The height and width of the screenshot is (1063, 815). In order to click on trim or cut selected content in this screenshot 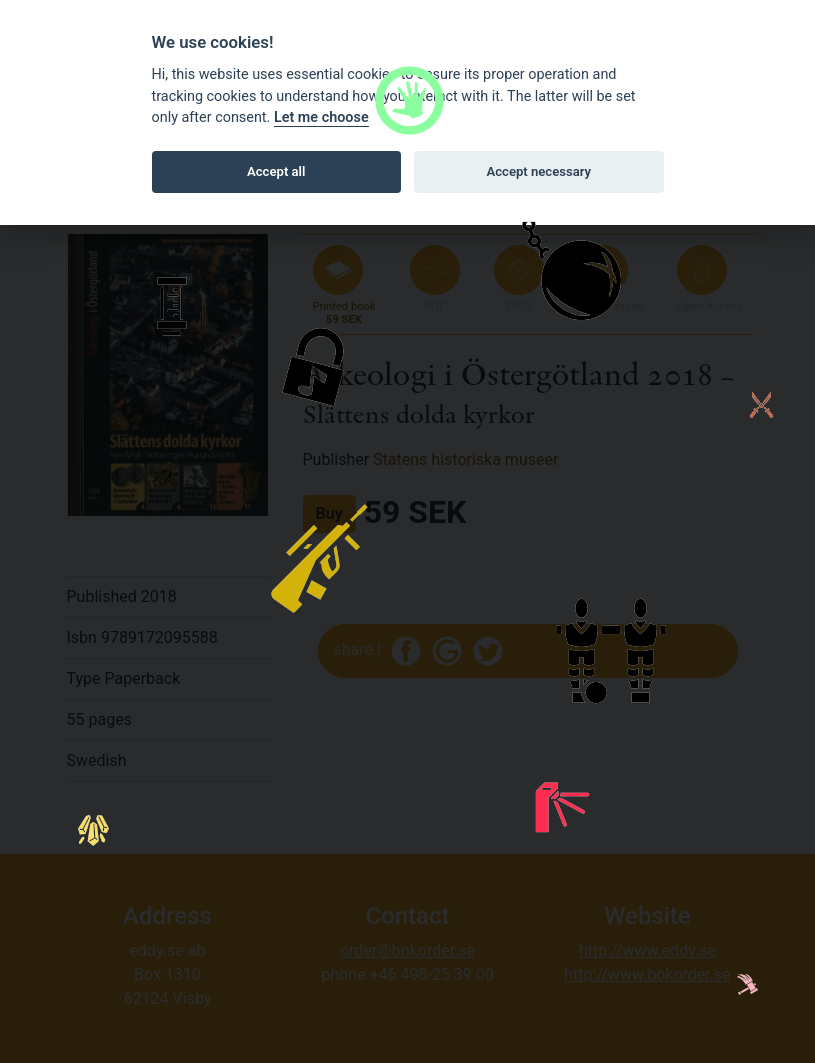, I will do `click(761, 404)`.